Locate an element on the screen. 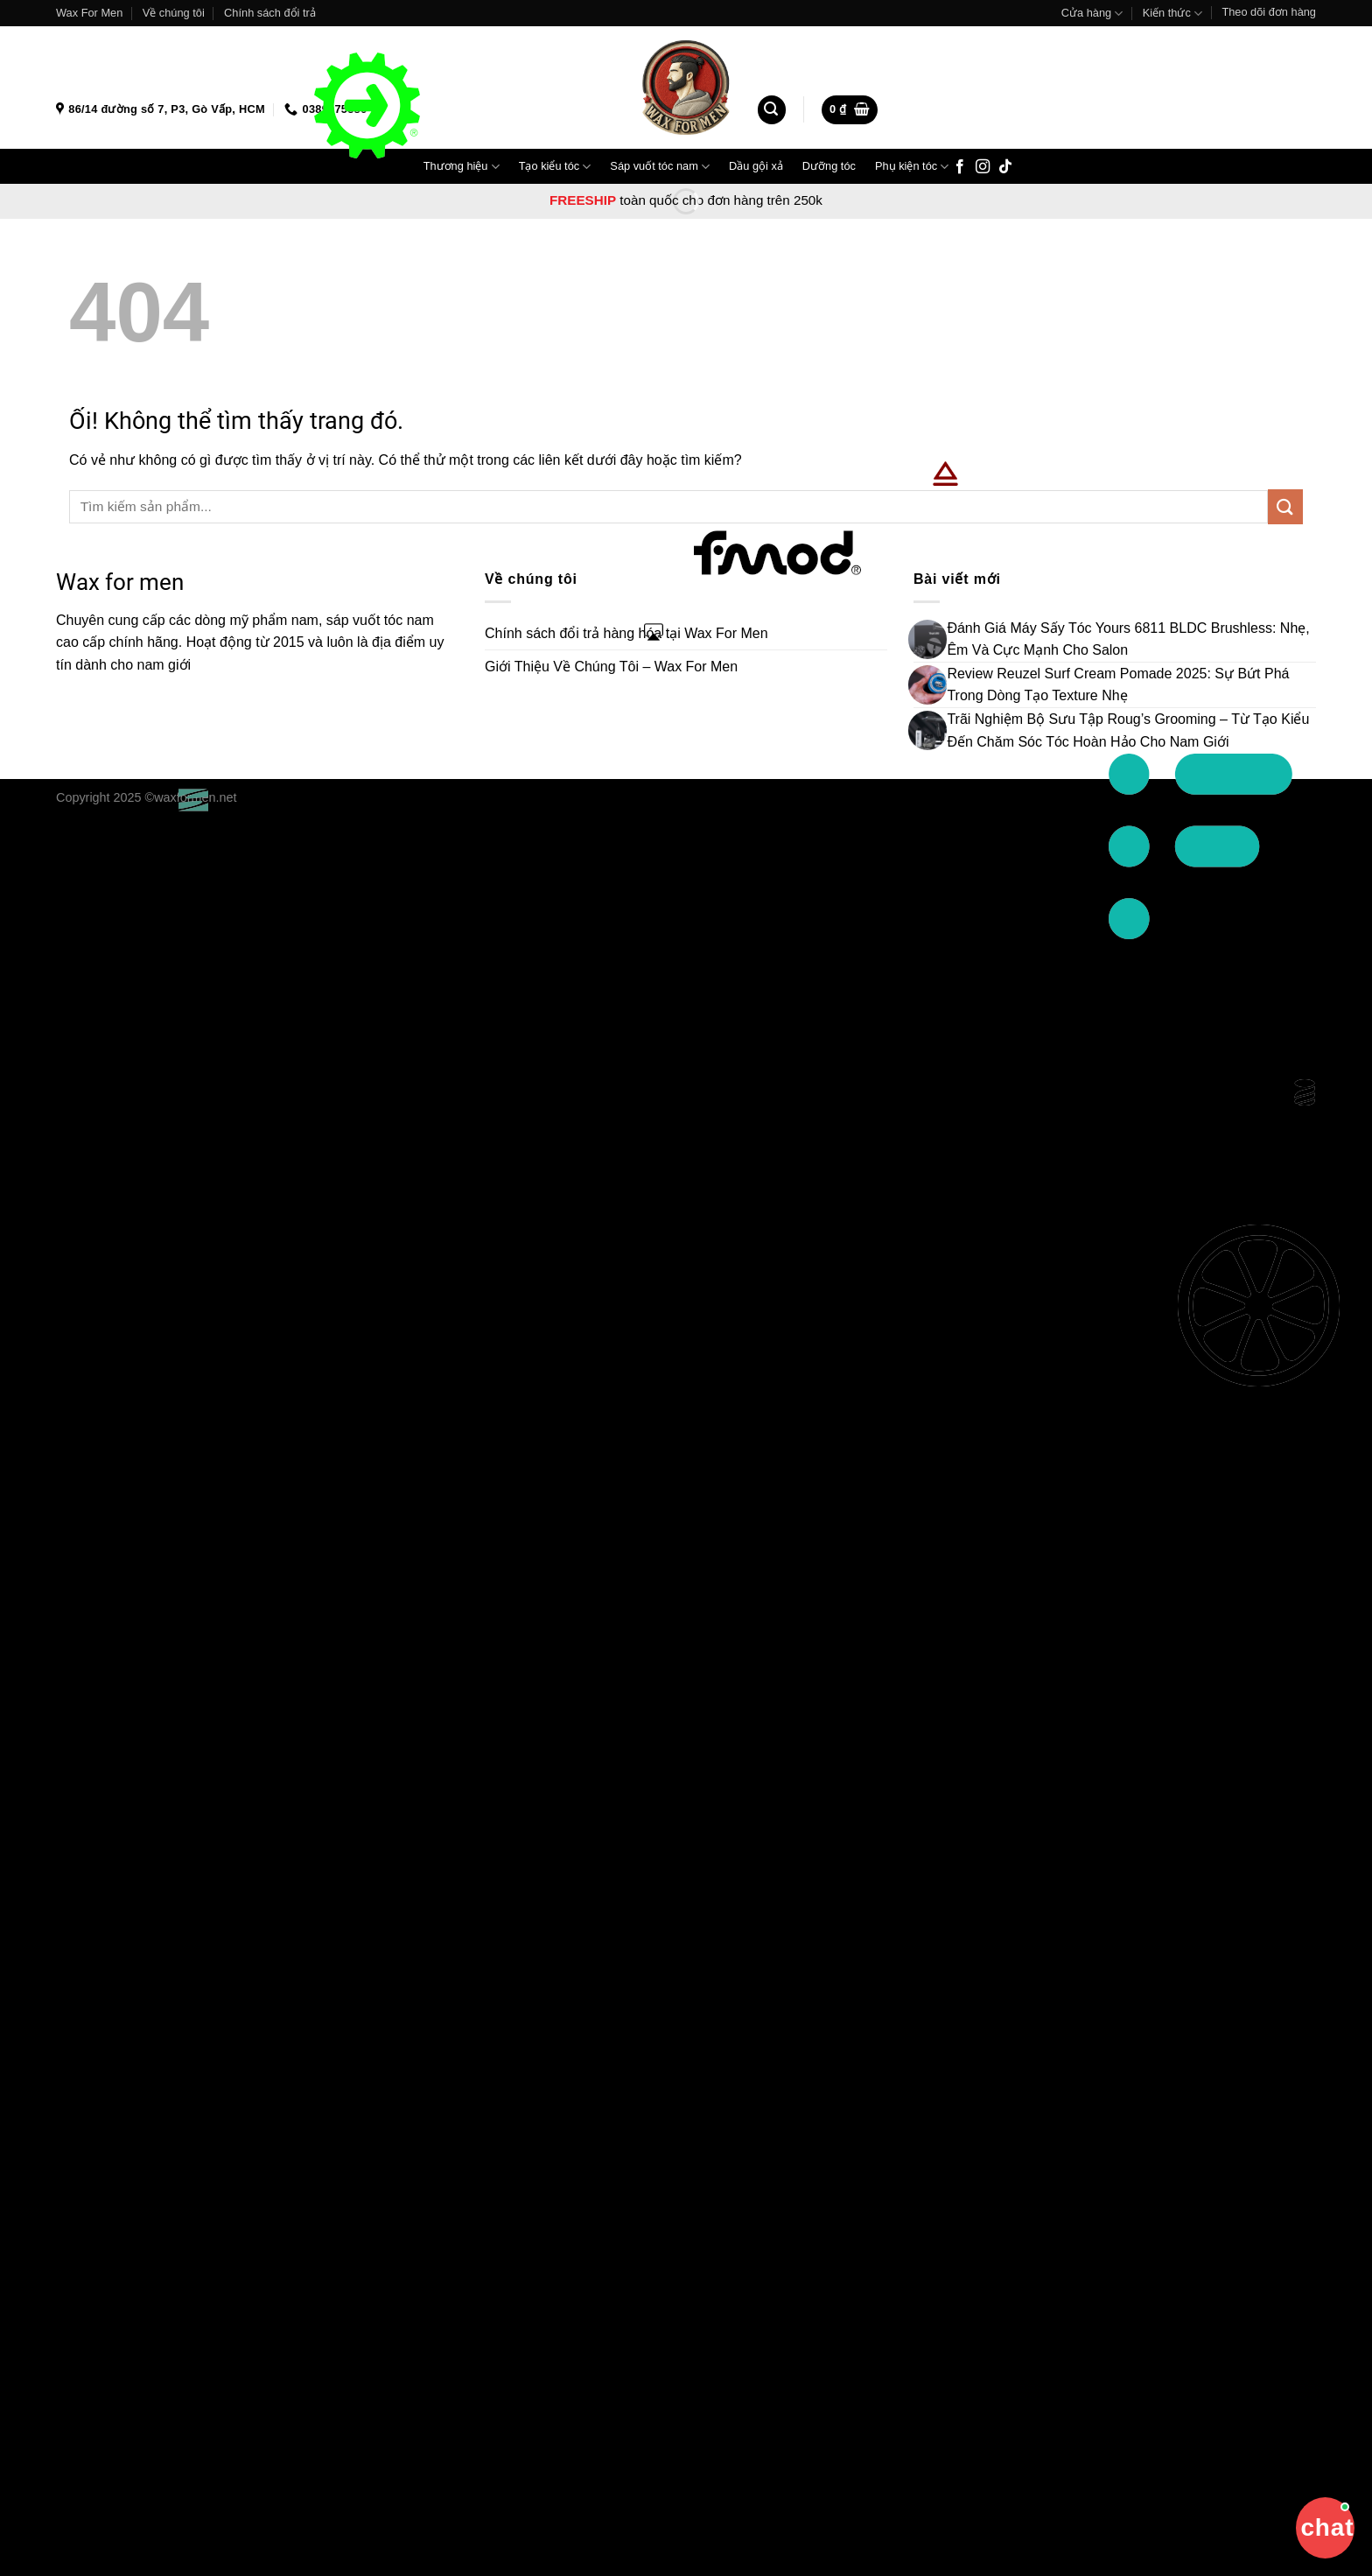 This screenshot has height=2576, width=1372. eject media or disc is located at coordinates (945, 474).